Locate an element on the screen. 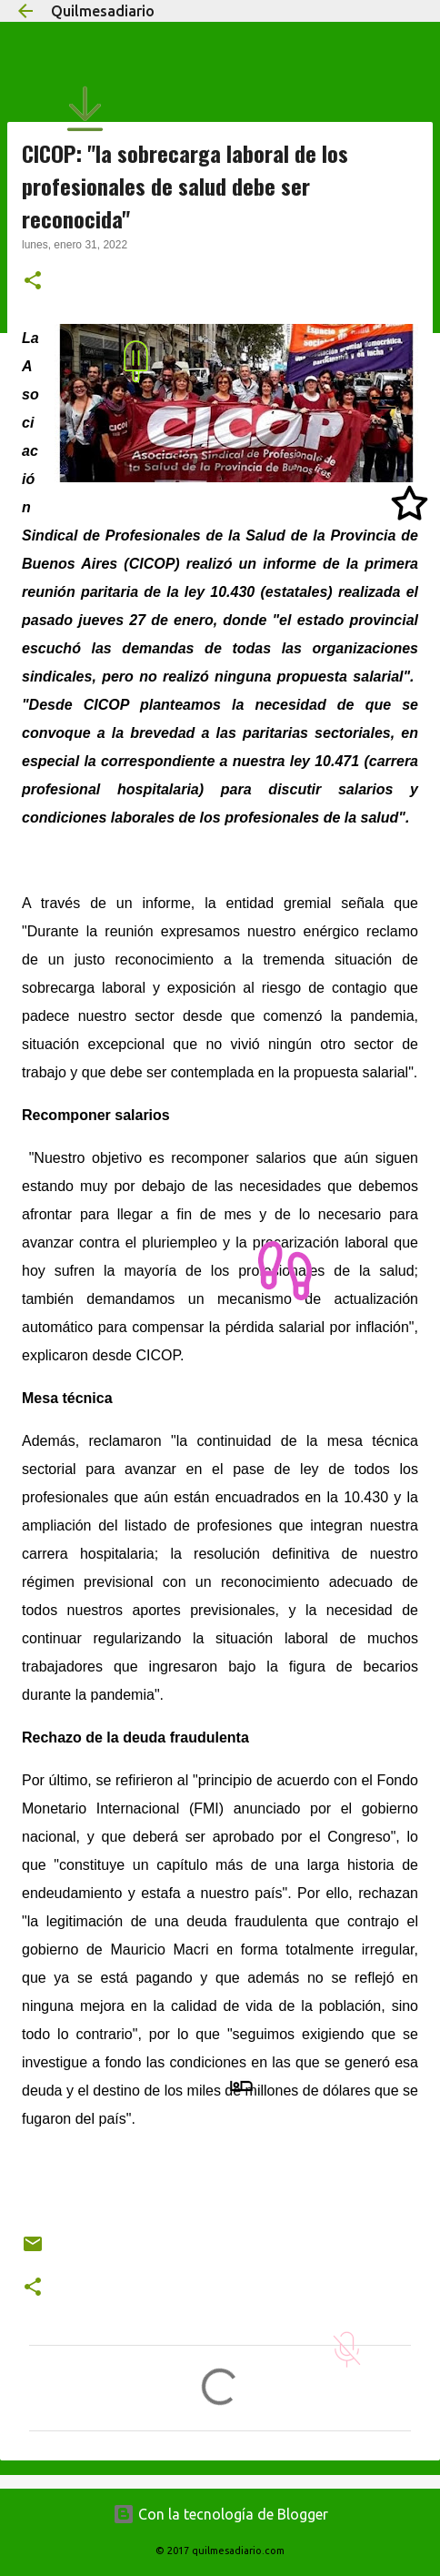  access summer or seasonal content is located at coordinates (135, 360).